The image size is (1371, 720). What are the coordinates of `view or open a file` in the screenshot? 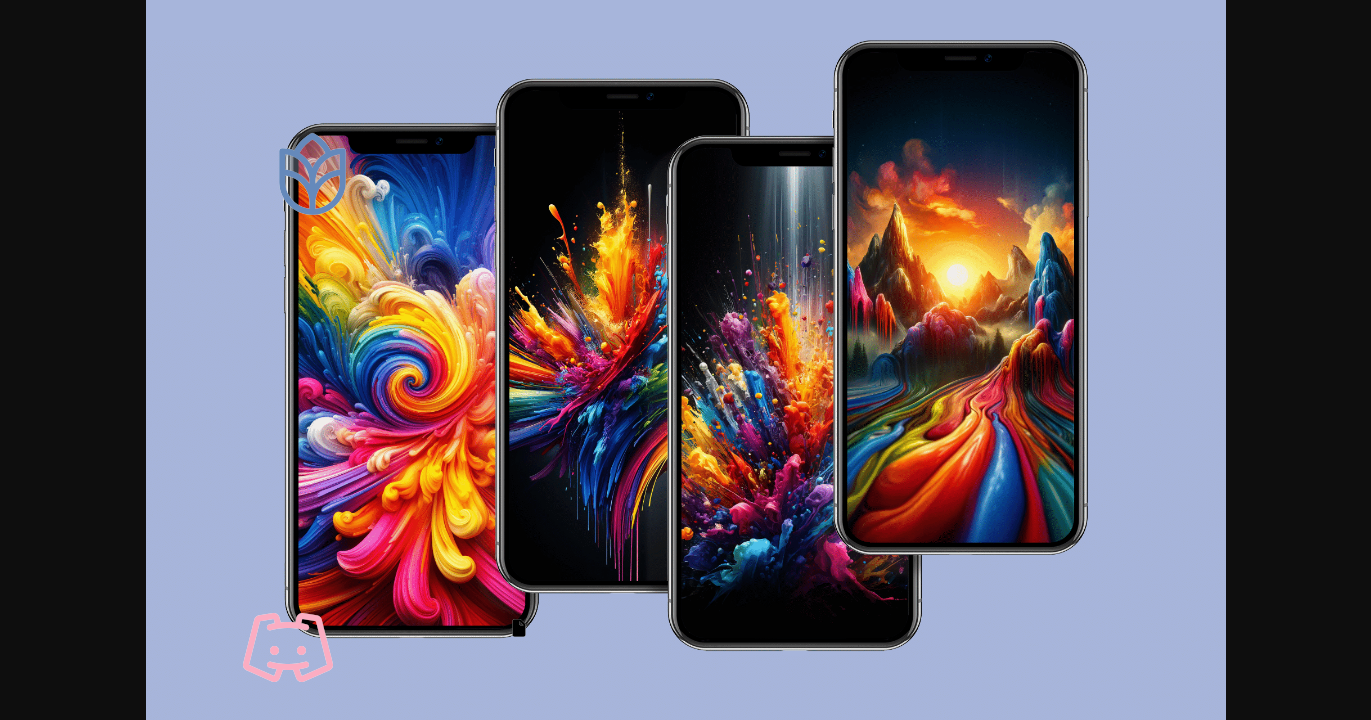 It's located at (519, 628).